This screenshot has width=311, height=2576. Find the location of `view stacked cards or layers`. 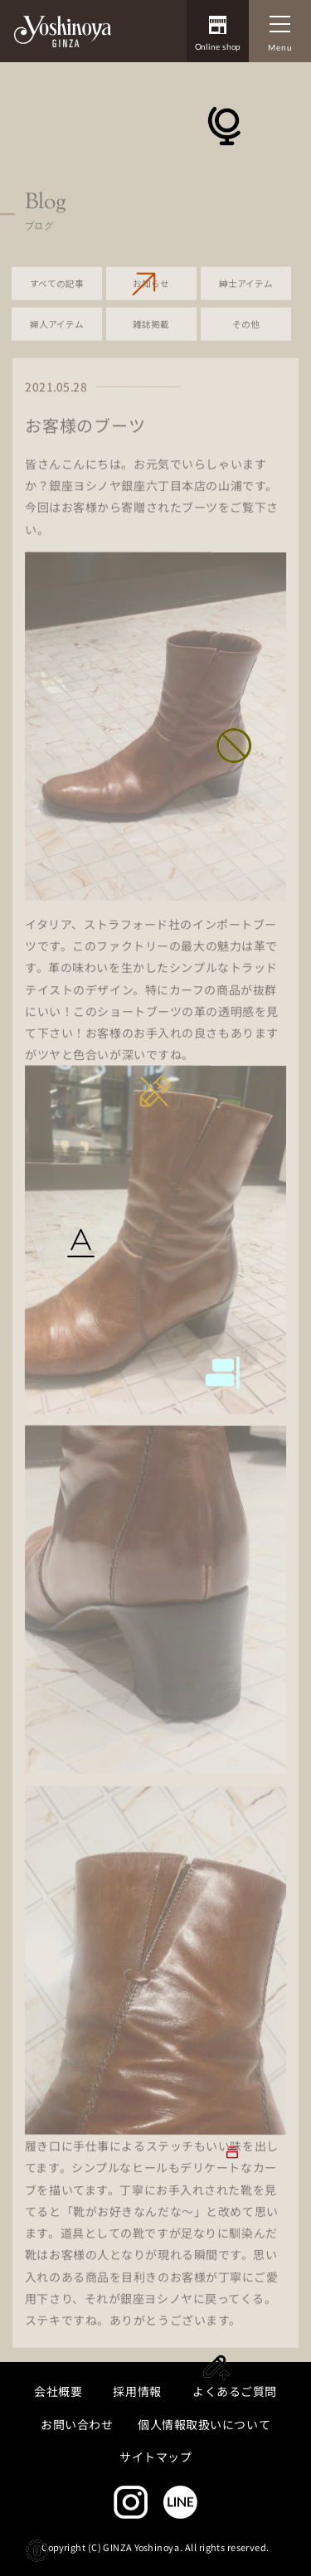

view stacked cards or layers is located at coordinates (232, 2153).